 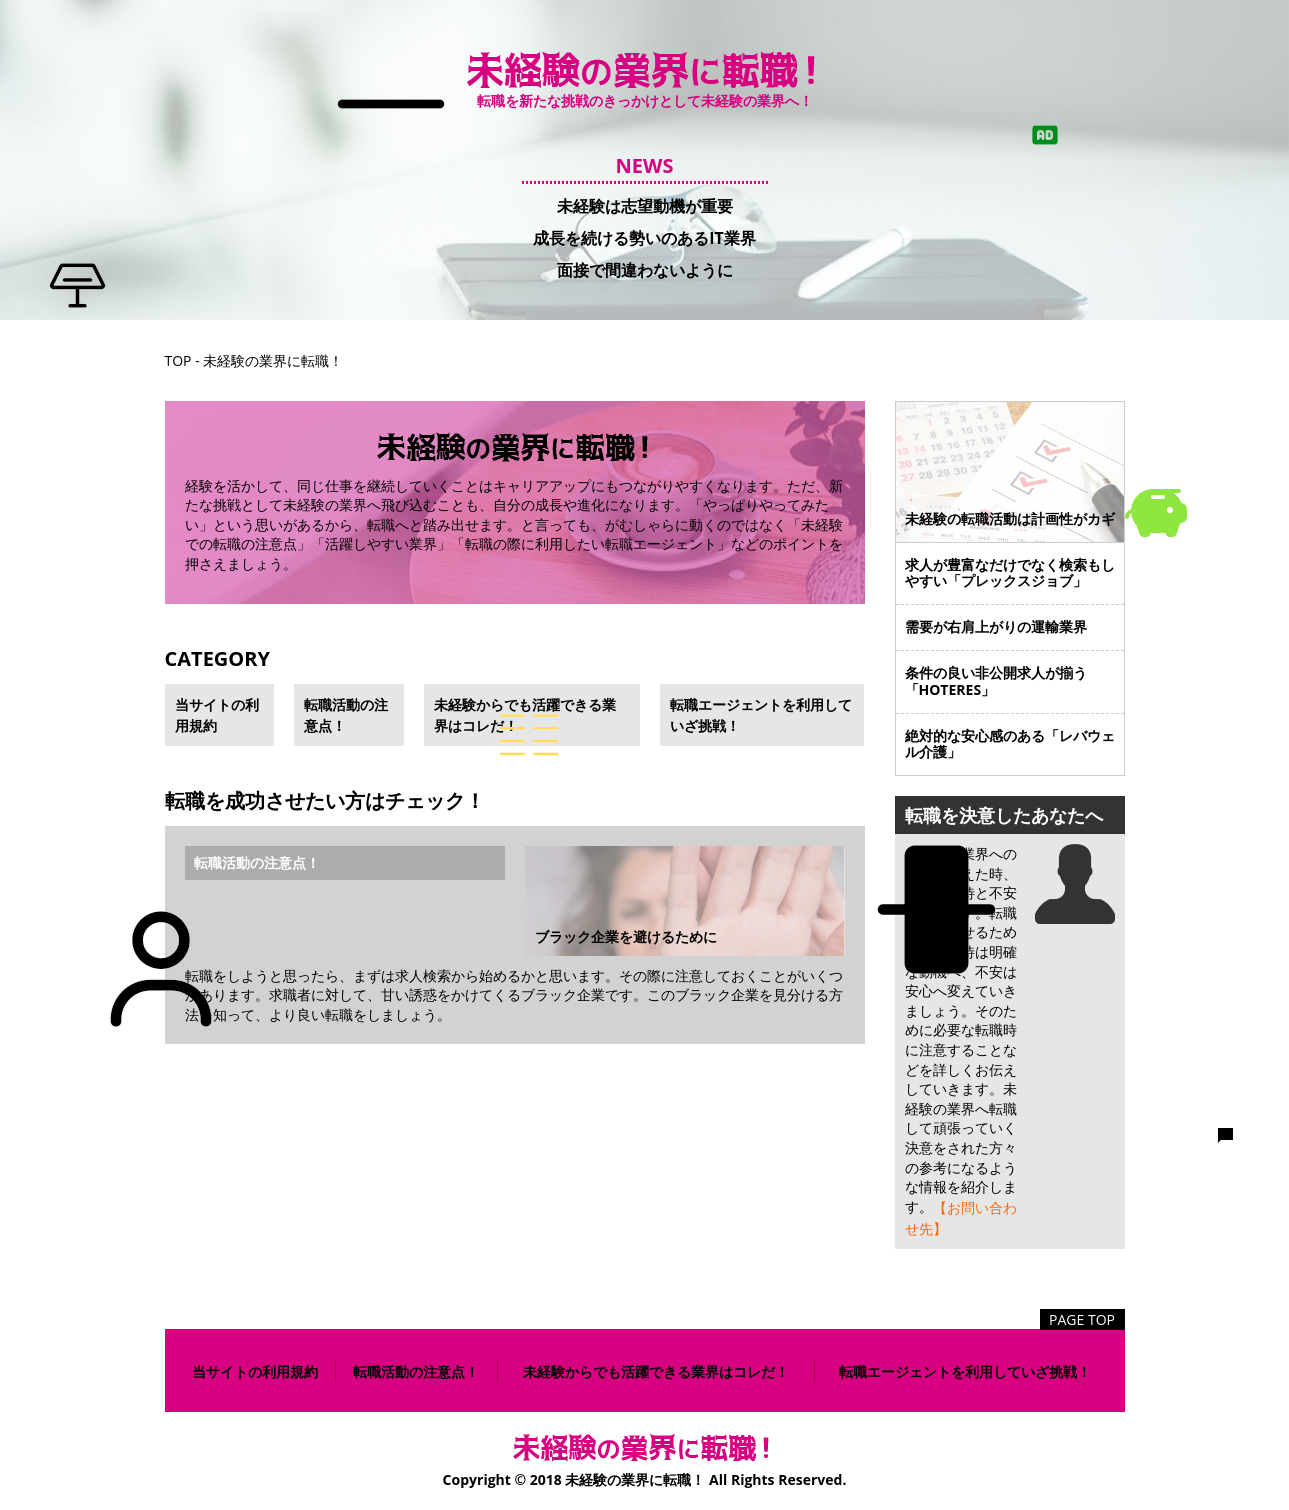 What do you see at coordinates (1045, 135) in the screenshot?
I see `enable audio description for accessibility` at bounding box center [1045, 135].